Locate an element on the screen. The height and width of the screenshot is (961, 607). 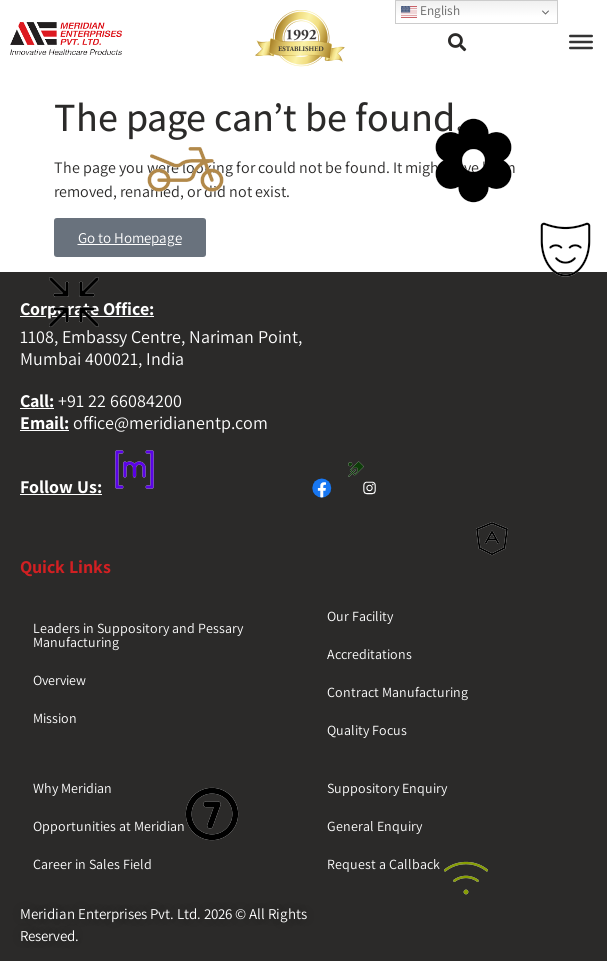
access garden or plant-related features is located at coordinates (473, 160).